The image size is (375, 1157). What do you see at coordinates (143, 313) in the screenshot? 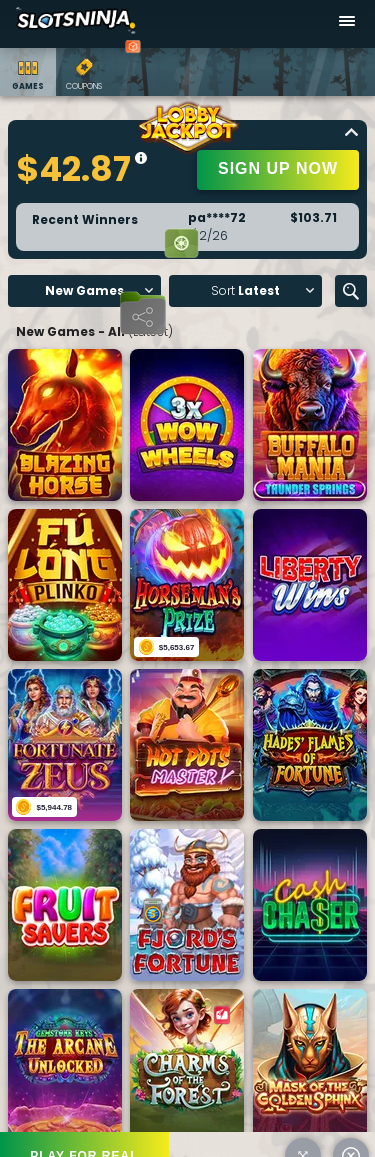
I see `access your public shared folder` at bounding box center [143, 313].